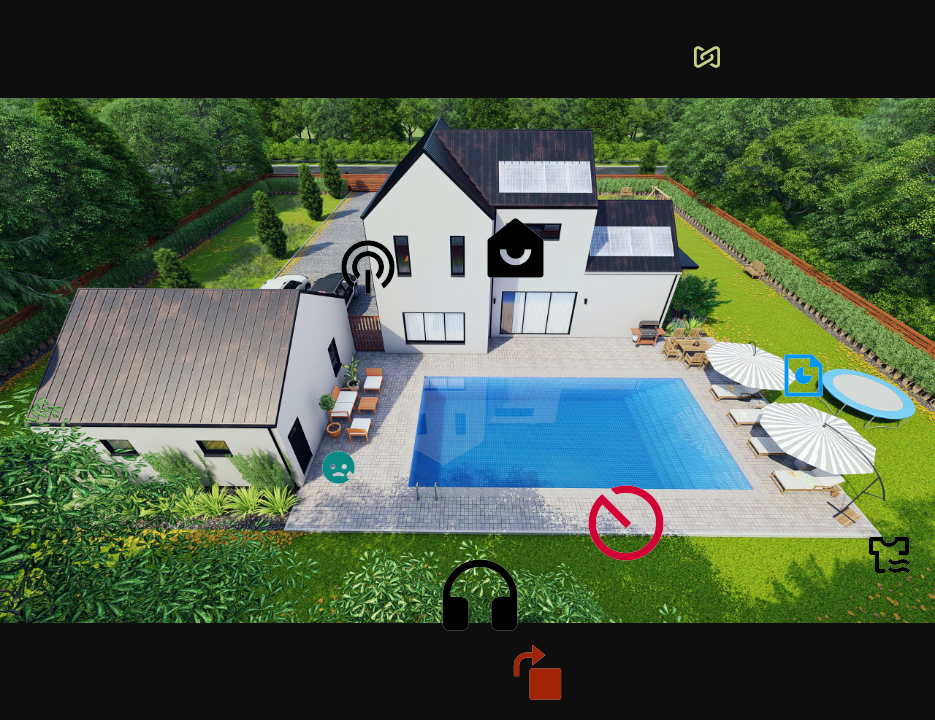 This screenshot has width=935, height=720. Describe the element at coordinates (368, 267) in the screenshot. I see `indicates network signal or broadcast strength` at that location.